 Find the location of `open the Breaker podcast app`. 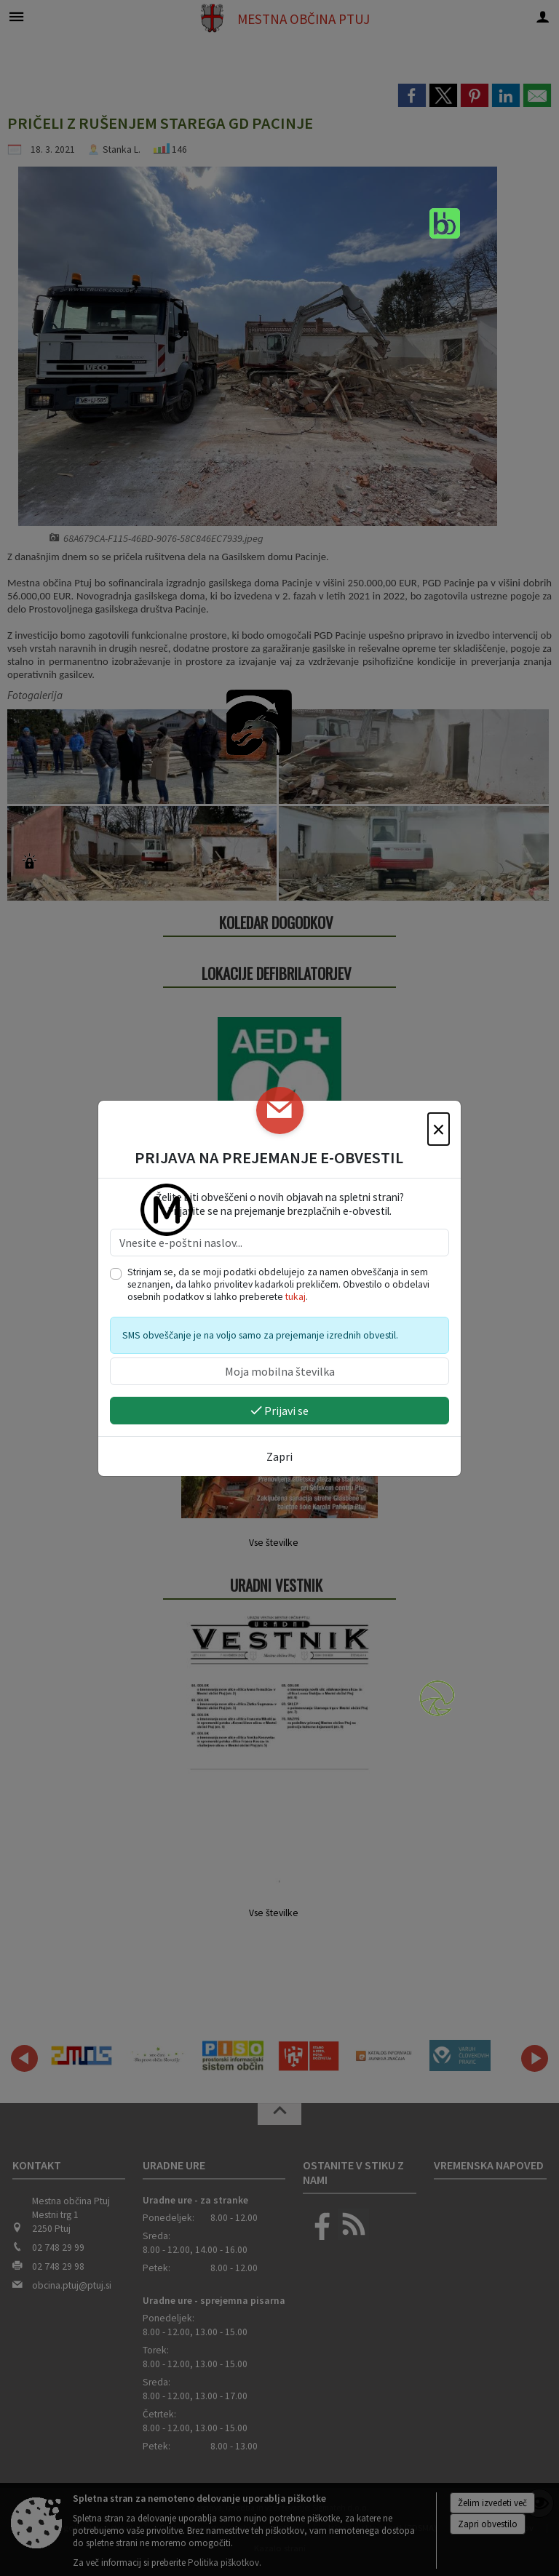

open the Breaker podcast app is located at coordinates (437, 1698).